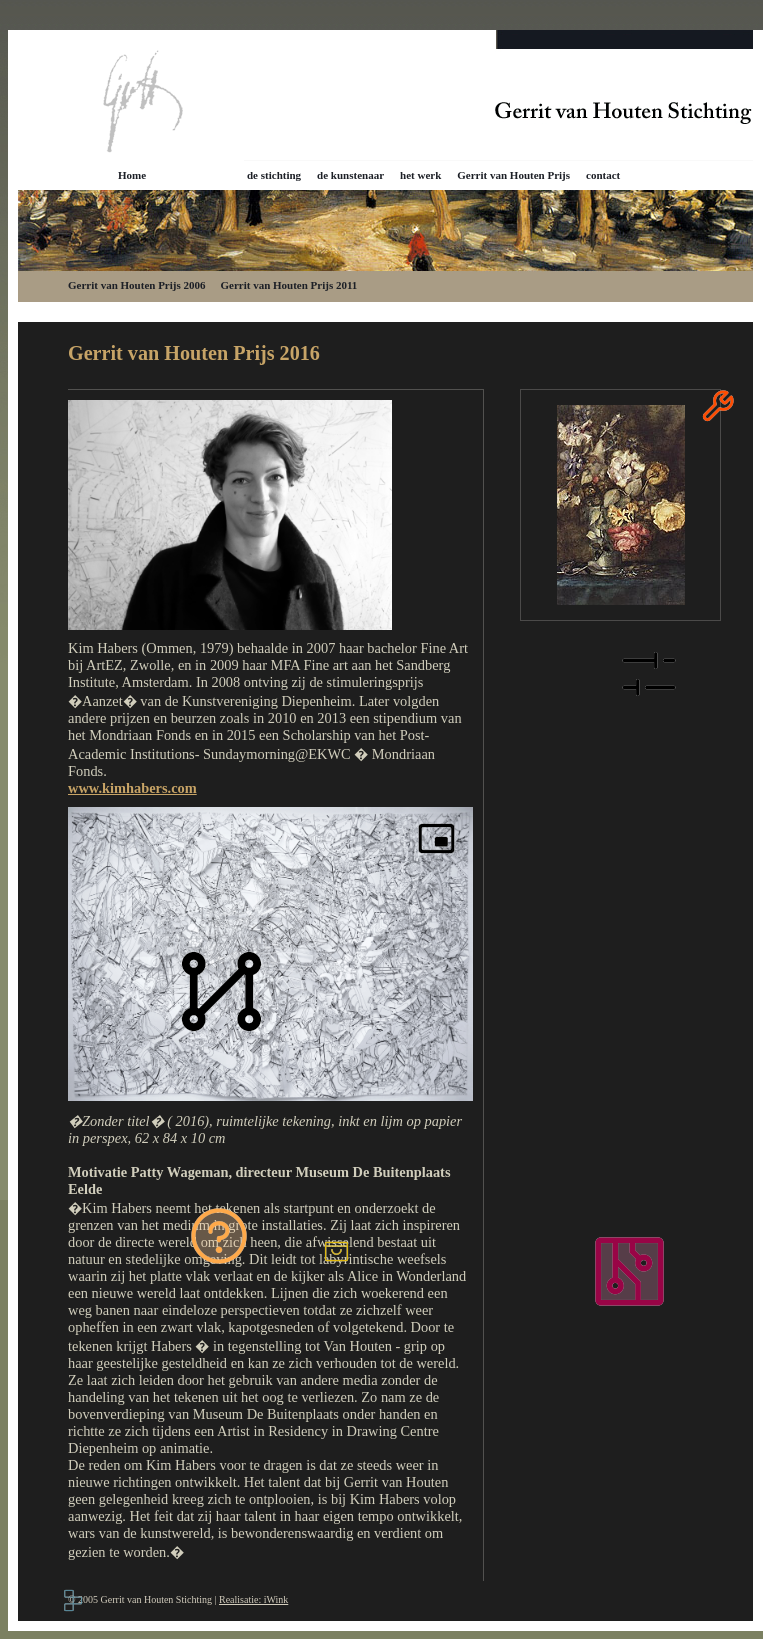  Describe the element at coordinates (436, 838) in the screenshot. I see `enable picture-in-picture mode` at that location.